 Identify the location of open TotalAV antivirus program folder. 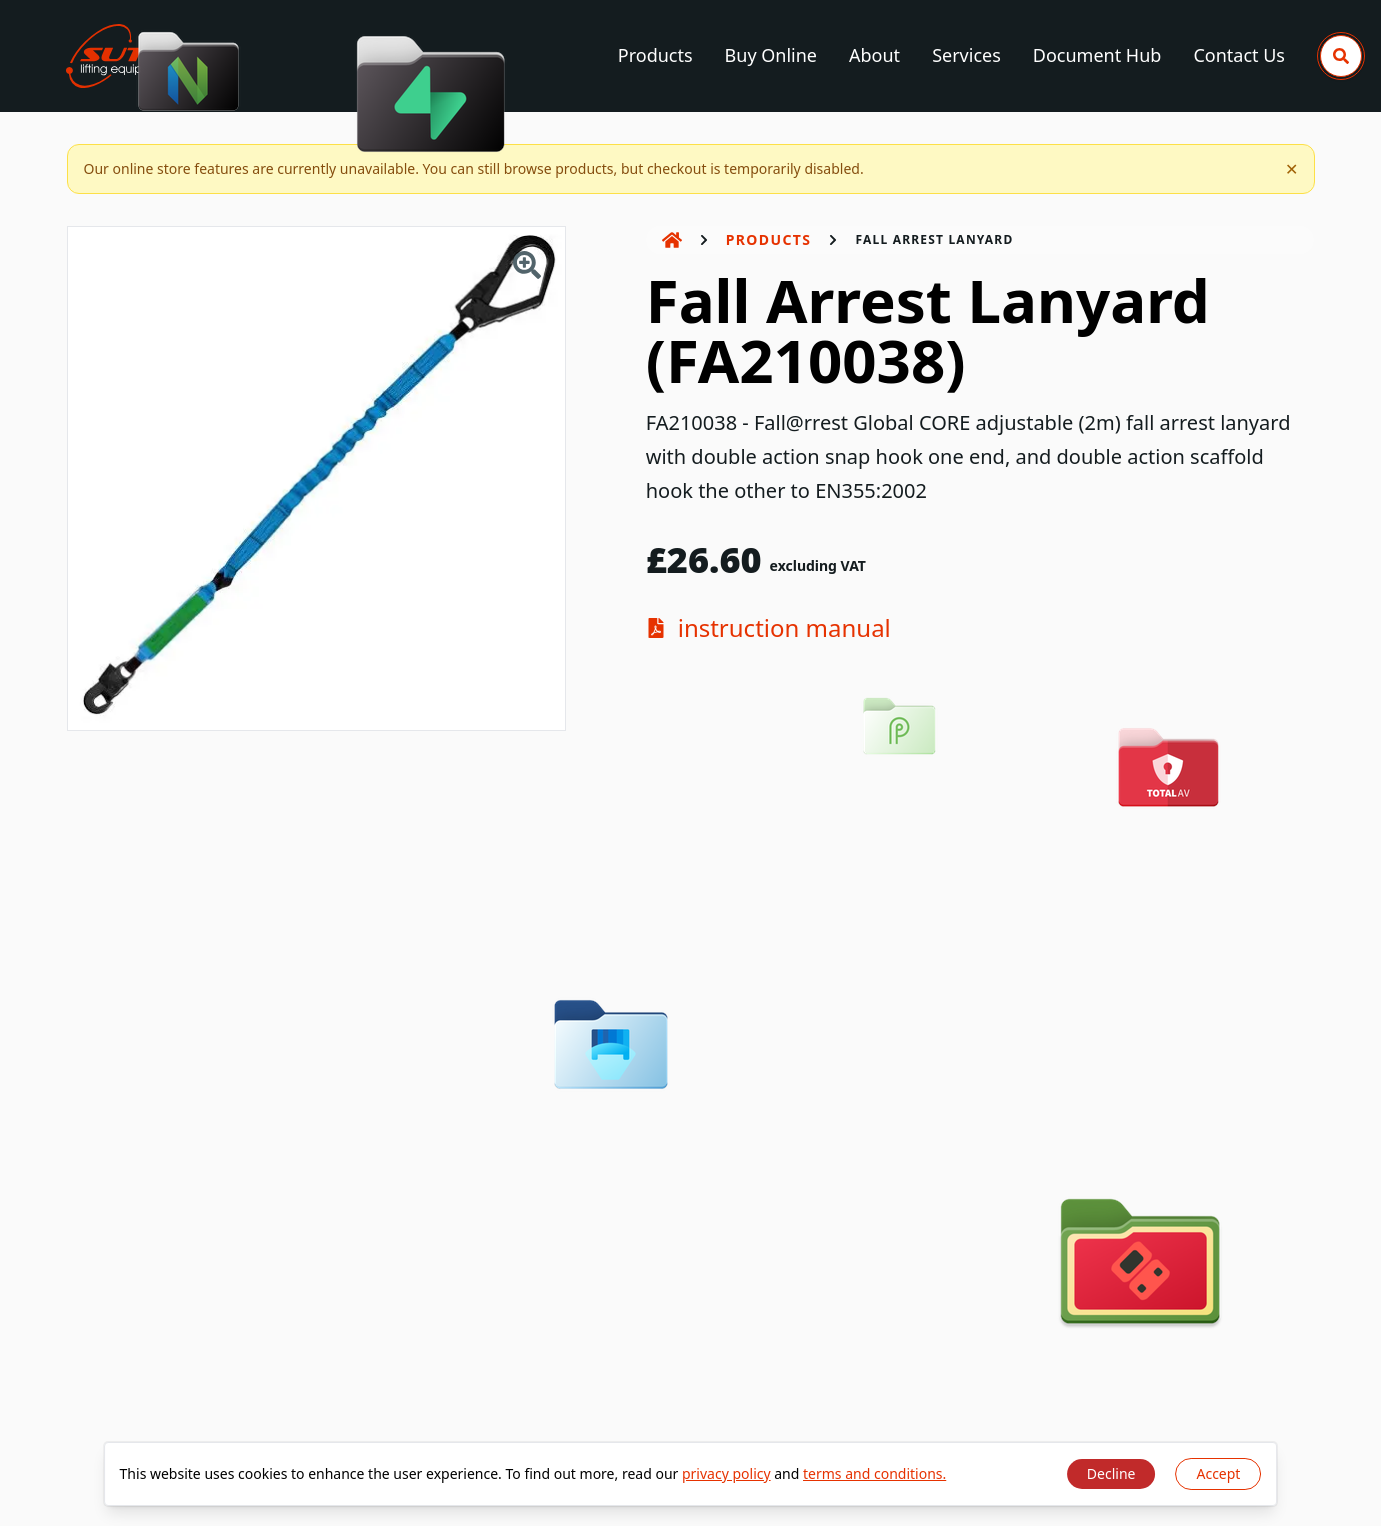
(1168, 770).